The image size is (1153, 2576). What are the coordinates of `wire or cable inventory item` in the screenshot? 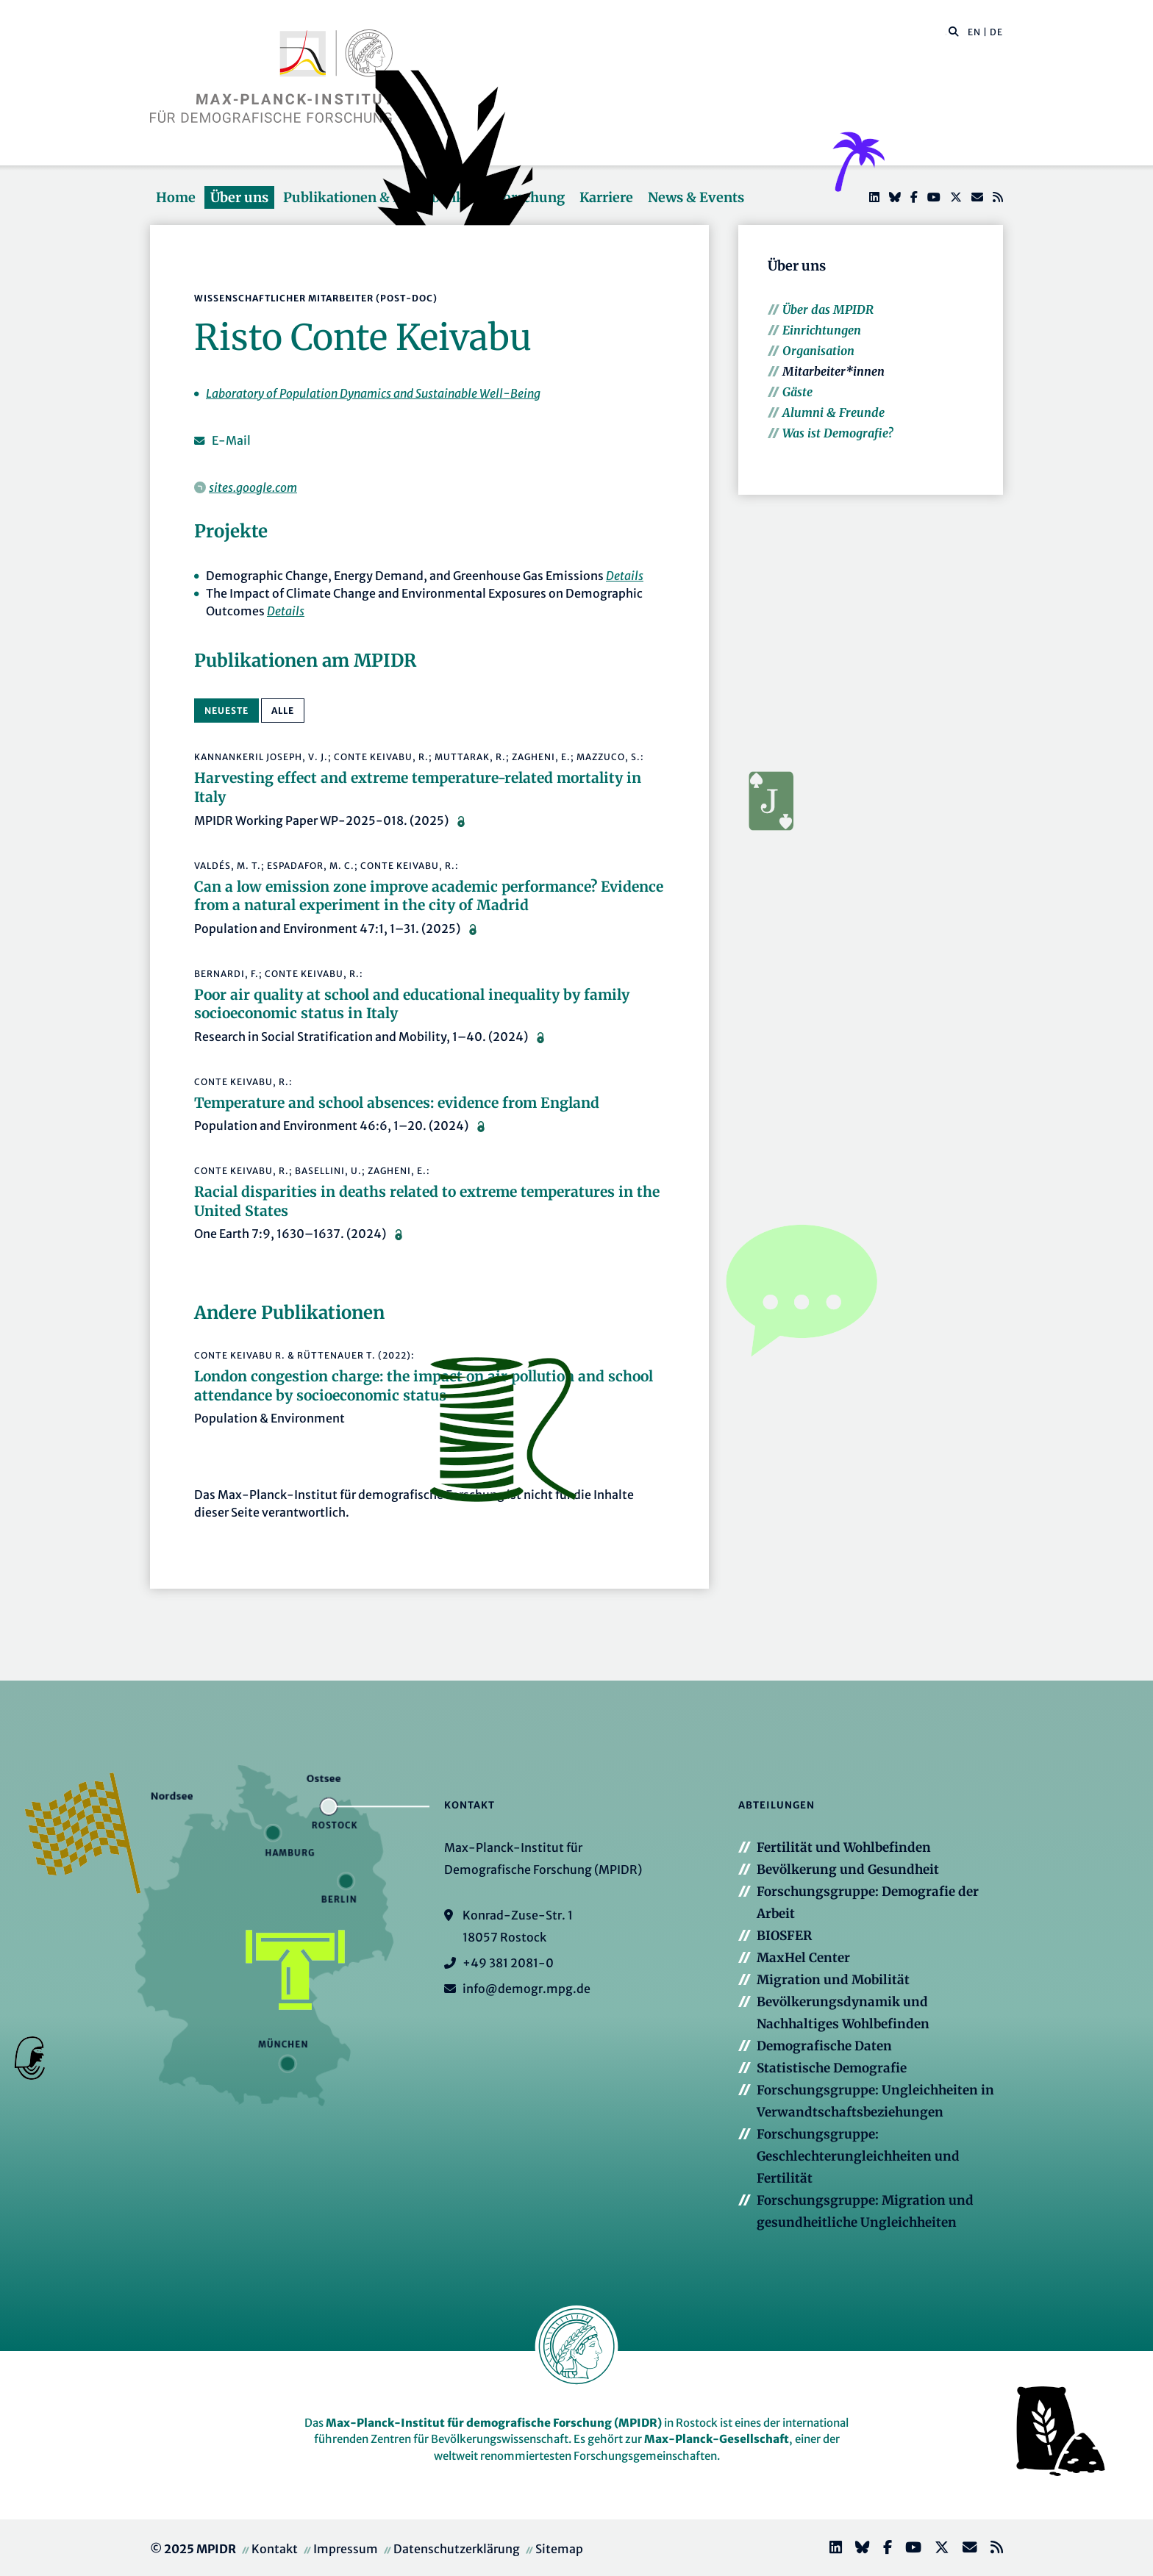 It's located at (503, 1429).